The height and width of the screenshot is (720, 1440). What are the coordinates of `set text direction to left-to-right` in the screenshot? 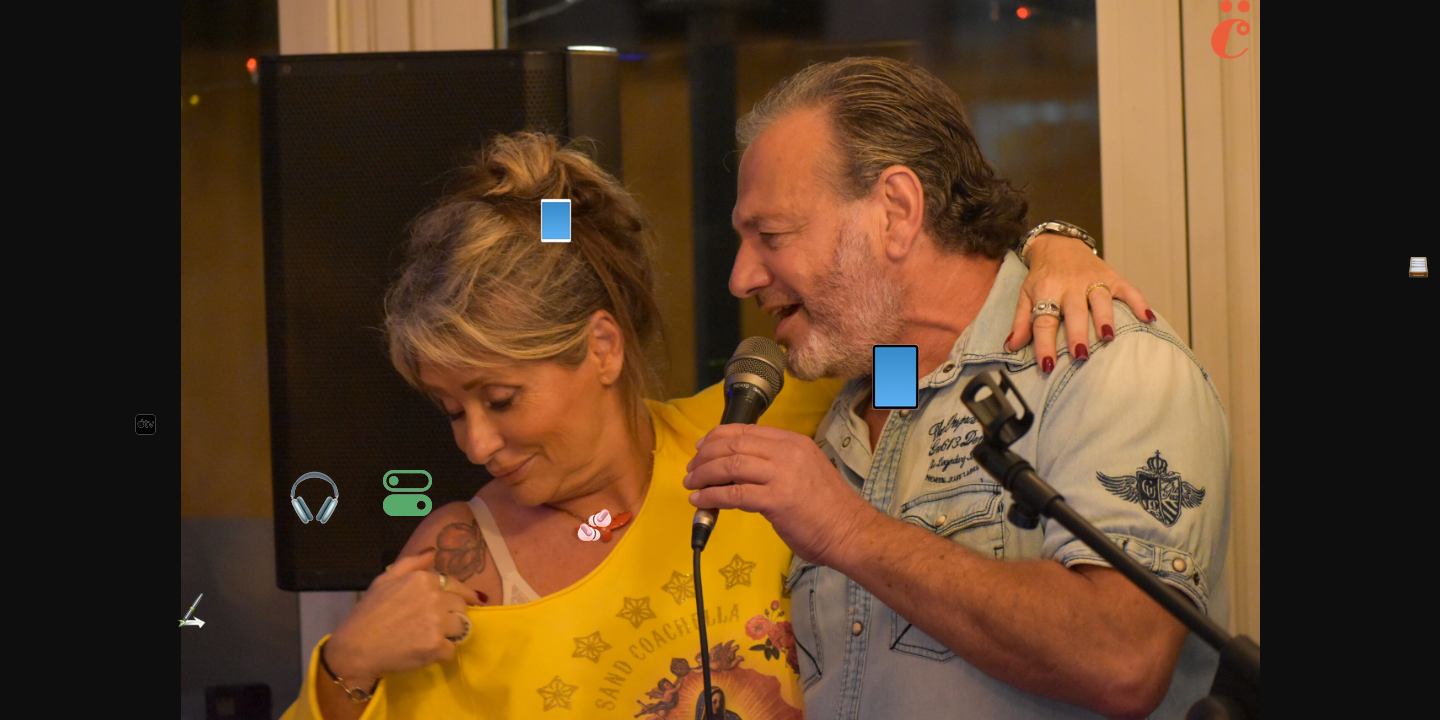 It's located at (190, 610).